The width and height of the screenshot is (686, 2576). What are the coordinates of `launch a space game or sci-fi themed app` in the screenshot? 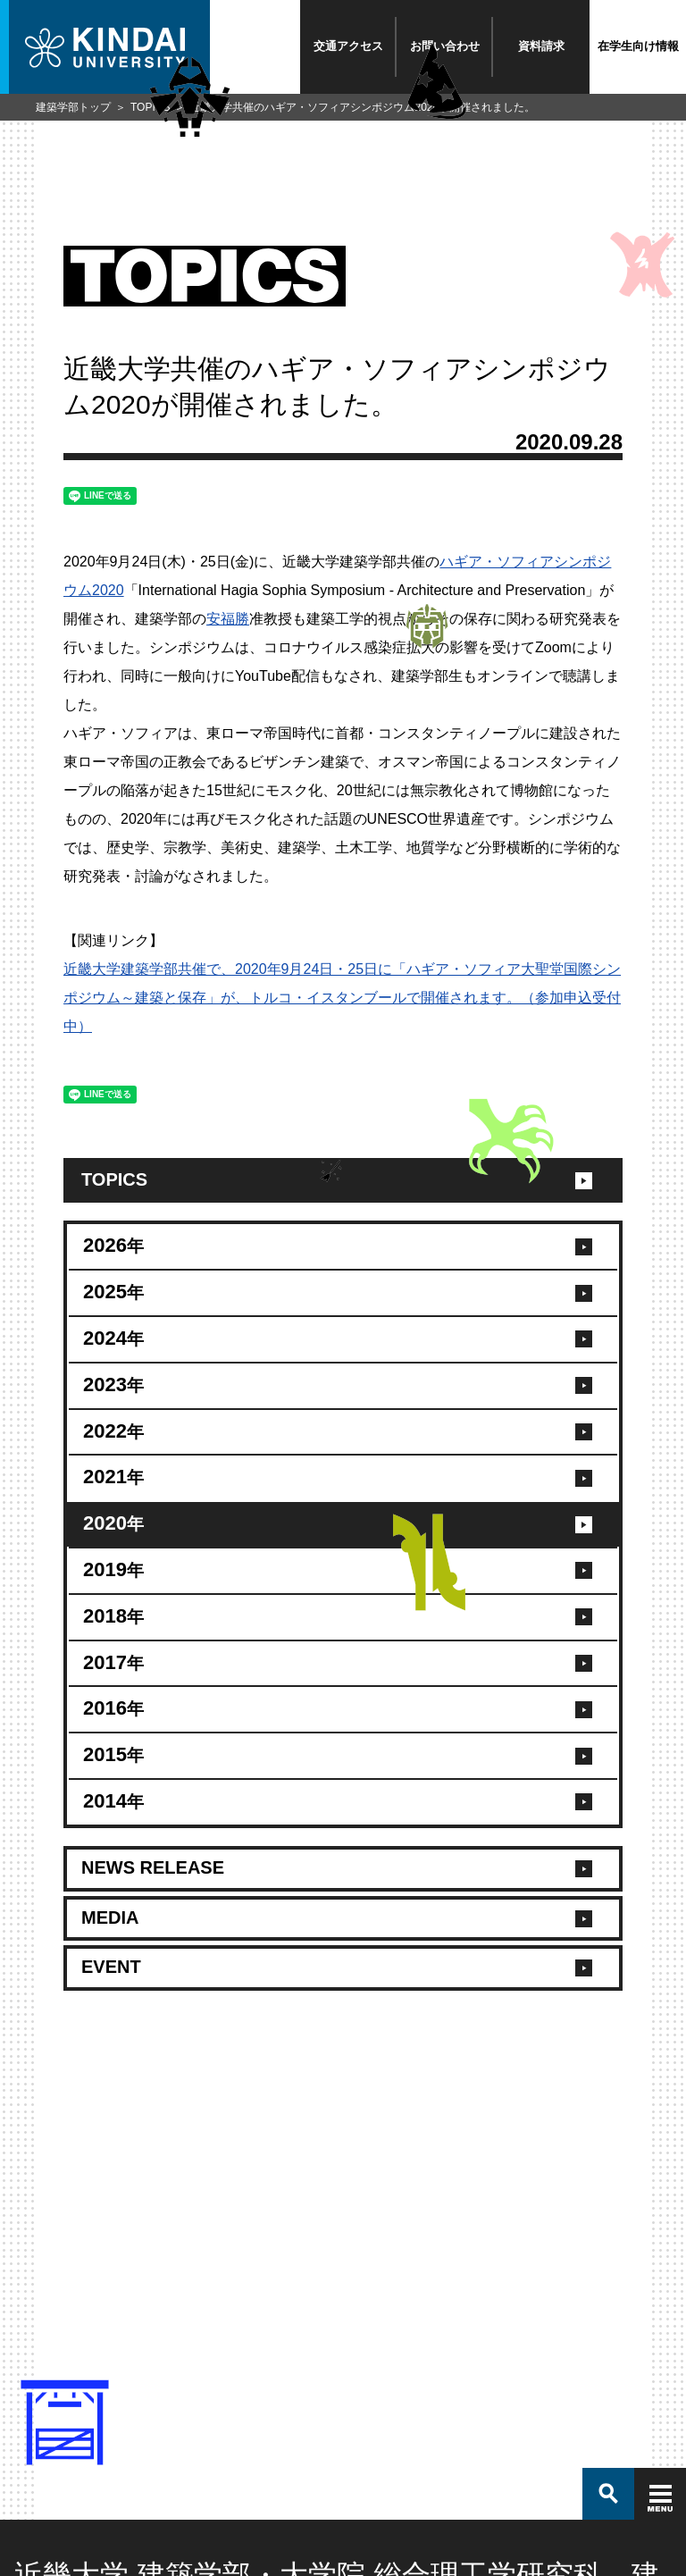 It's located at (189, 96).